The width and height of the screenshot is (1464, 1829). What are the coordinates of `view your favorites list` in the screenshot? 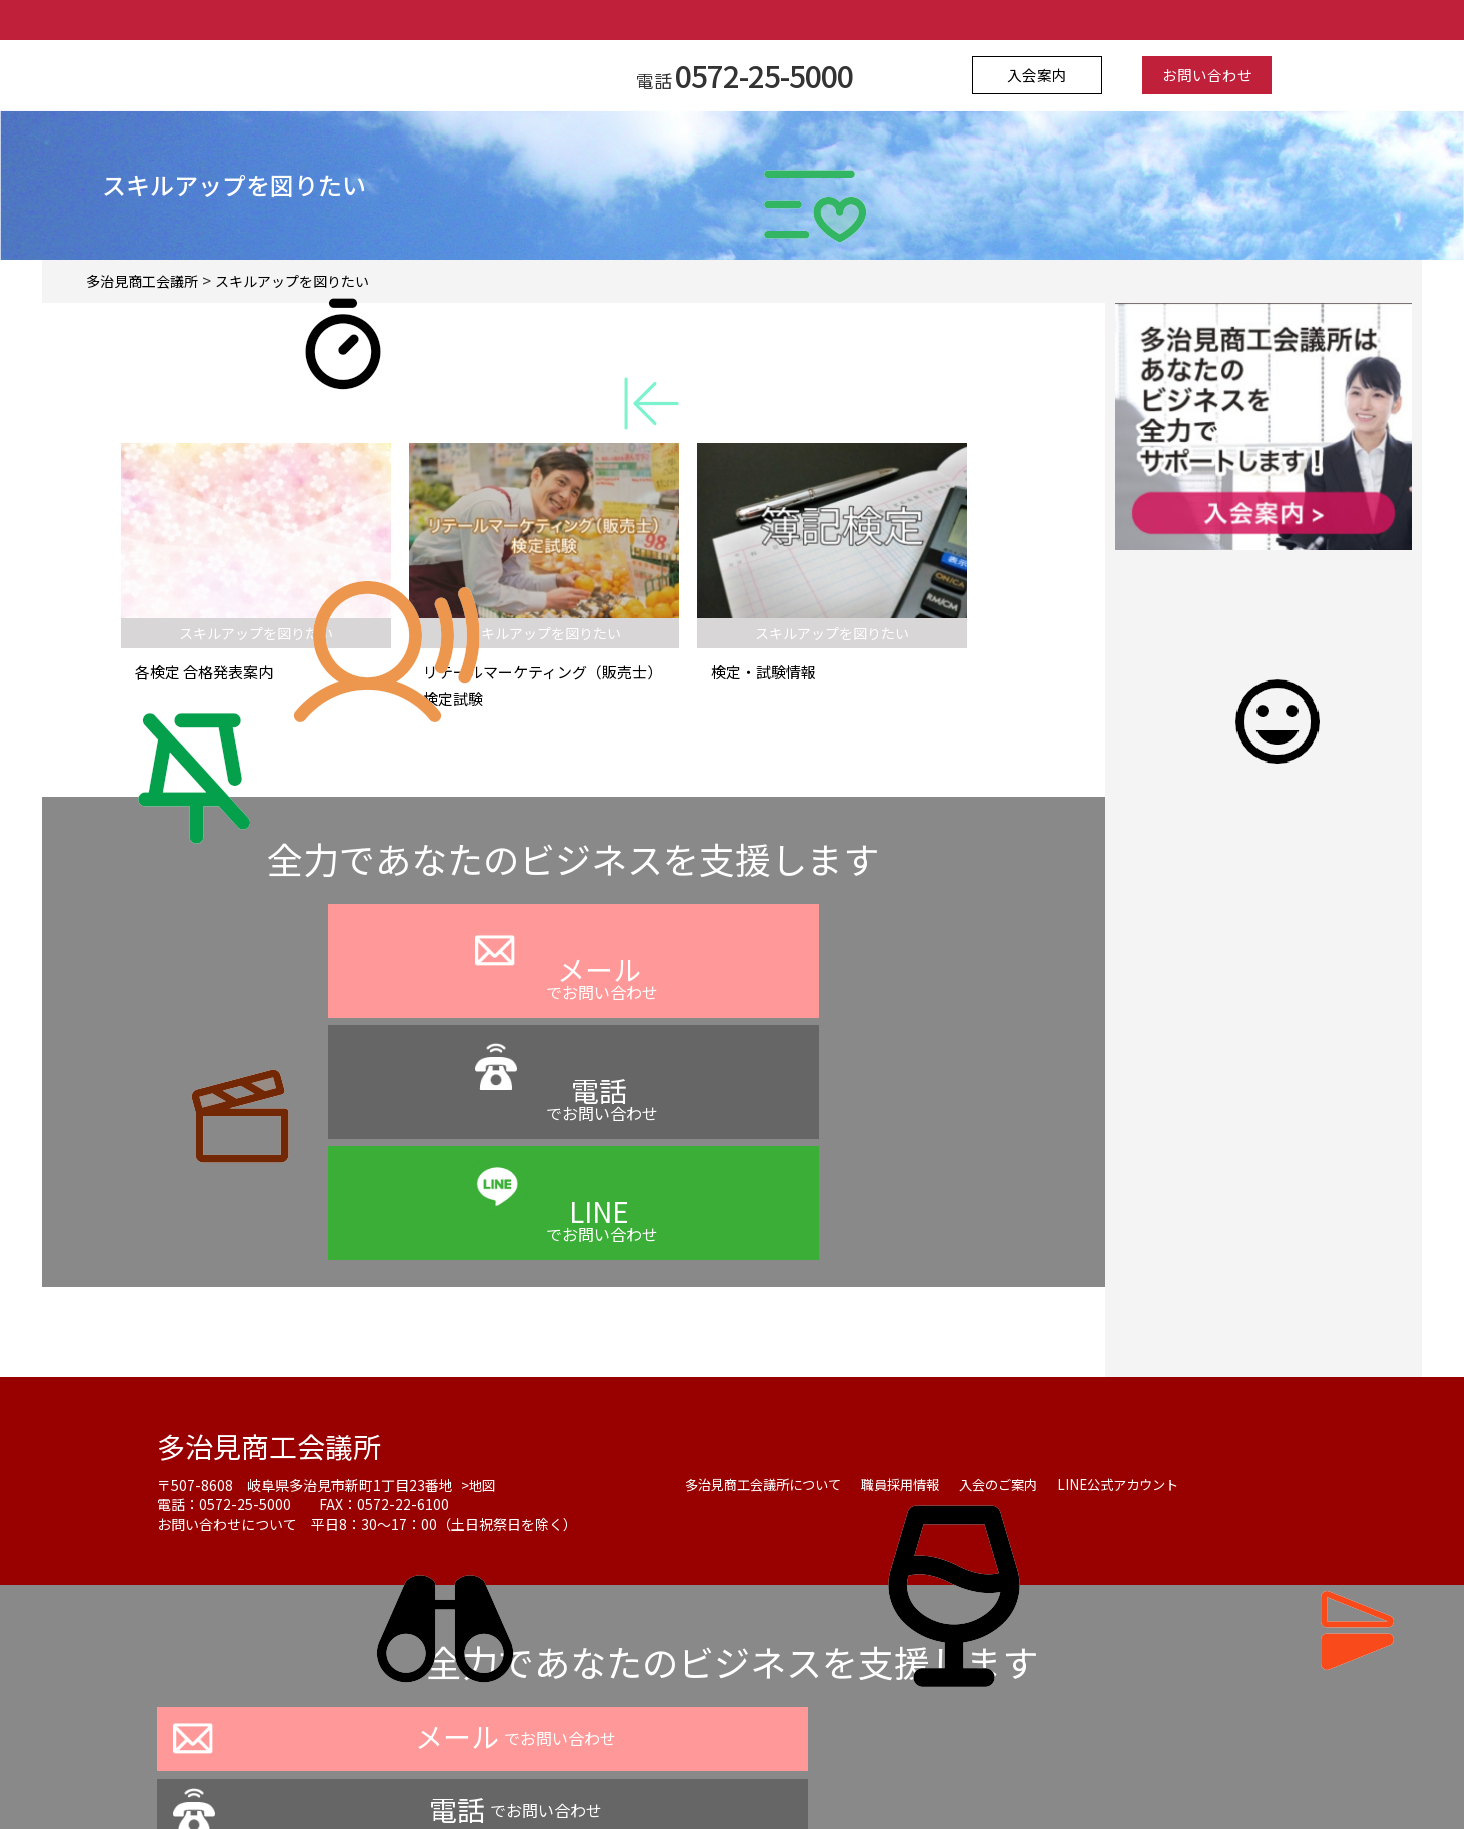 It's located at (809, 204).